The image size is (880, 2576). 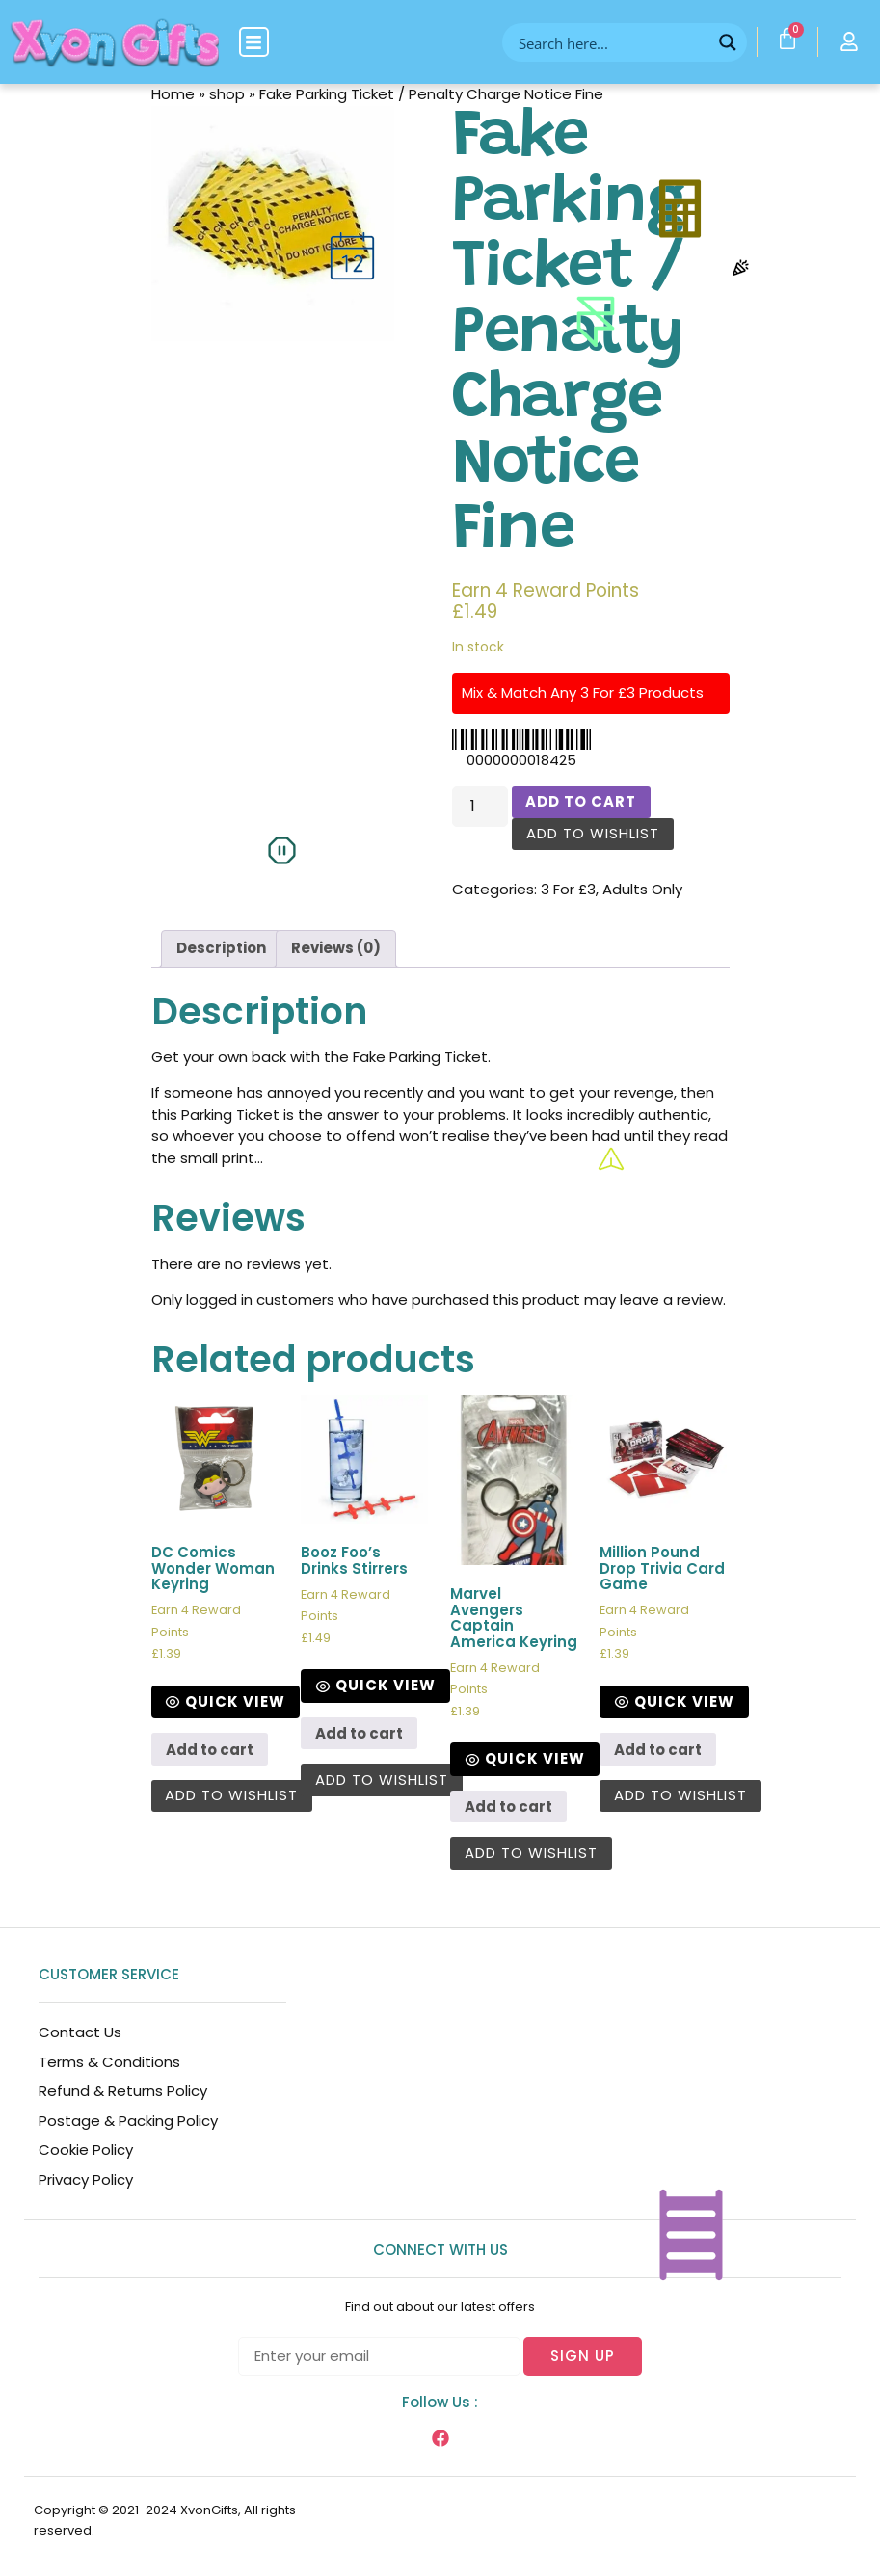 What do you see at coordinates (691, 2235) in the screenshot?
I see `access step-by-step instructions or tutorials` at bounding box center [691, 2235].